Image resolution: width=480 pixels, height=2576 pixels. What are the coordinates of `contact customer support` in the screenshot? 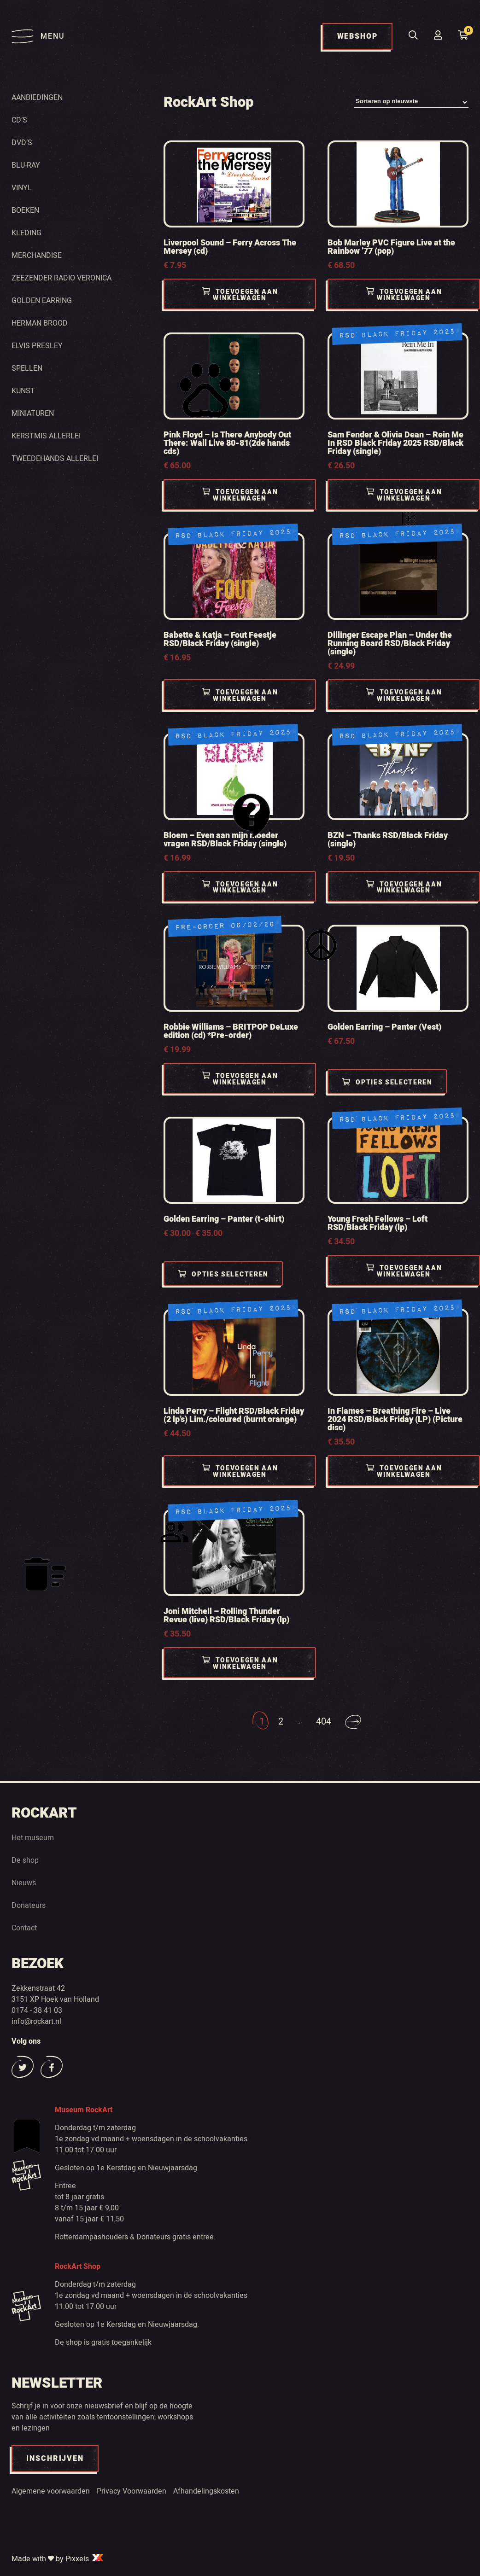 It's located at (252, 816).